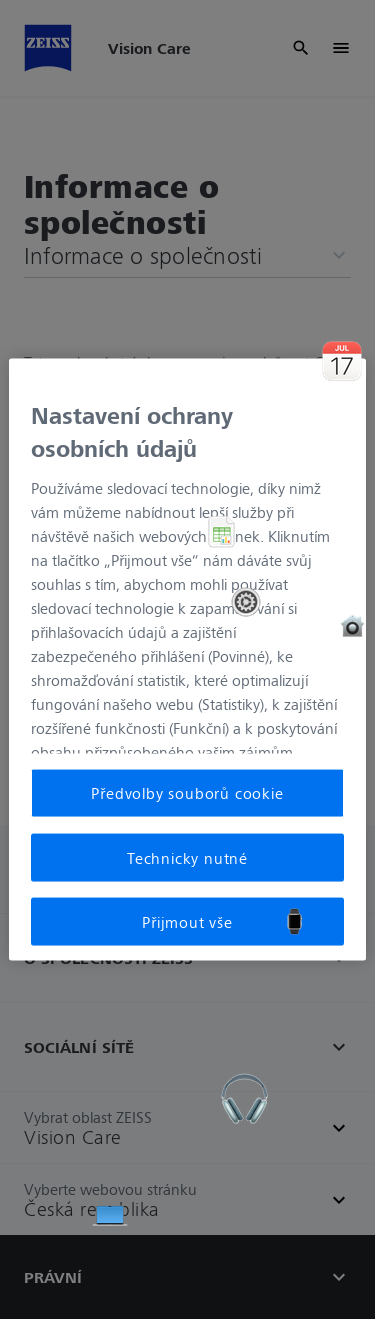 The width and height of the screenshot is (375, 1319). I want to click on view calendar events and reminders, so click(342, 361).